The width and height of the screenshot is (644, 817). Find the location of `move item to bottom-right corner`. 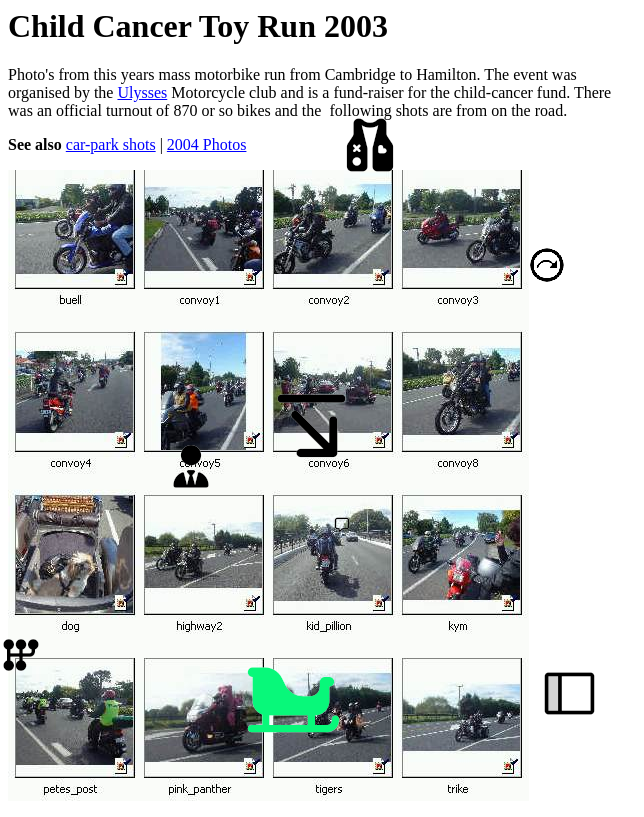

move item to bottom-right corner is located at coordinates (311, 428).